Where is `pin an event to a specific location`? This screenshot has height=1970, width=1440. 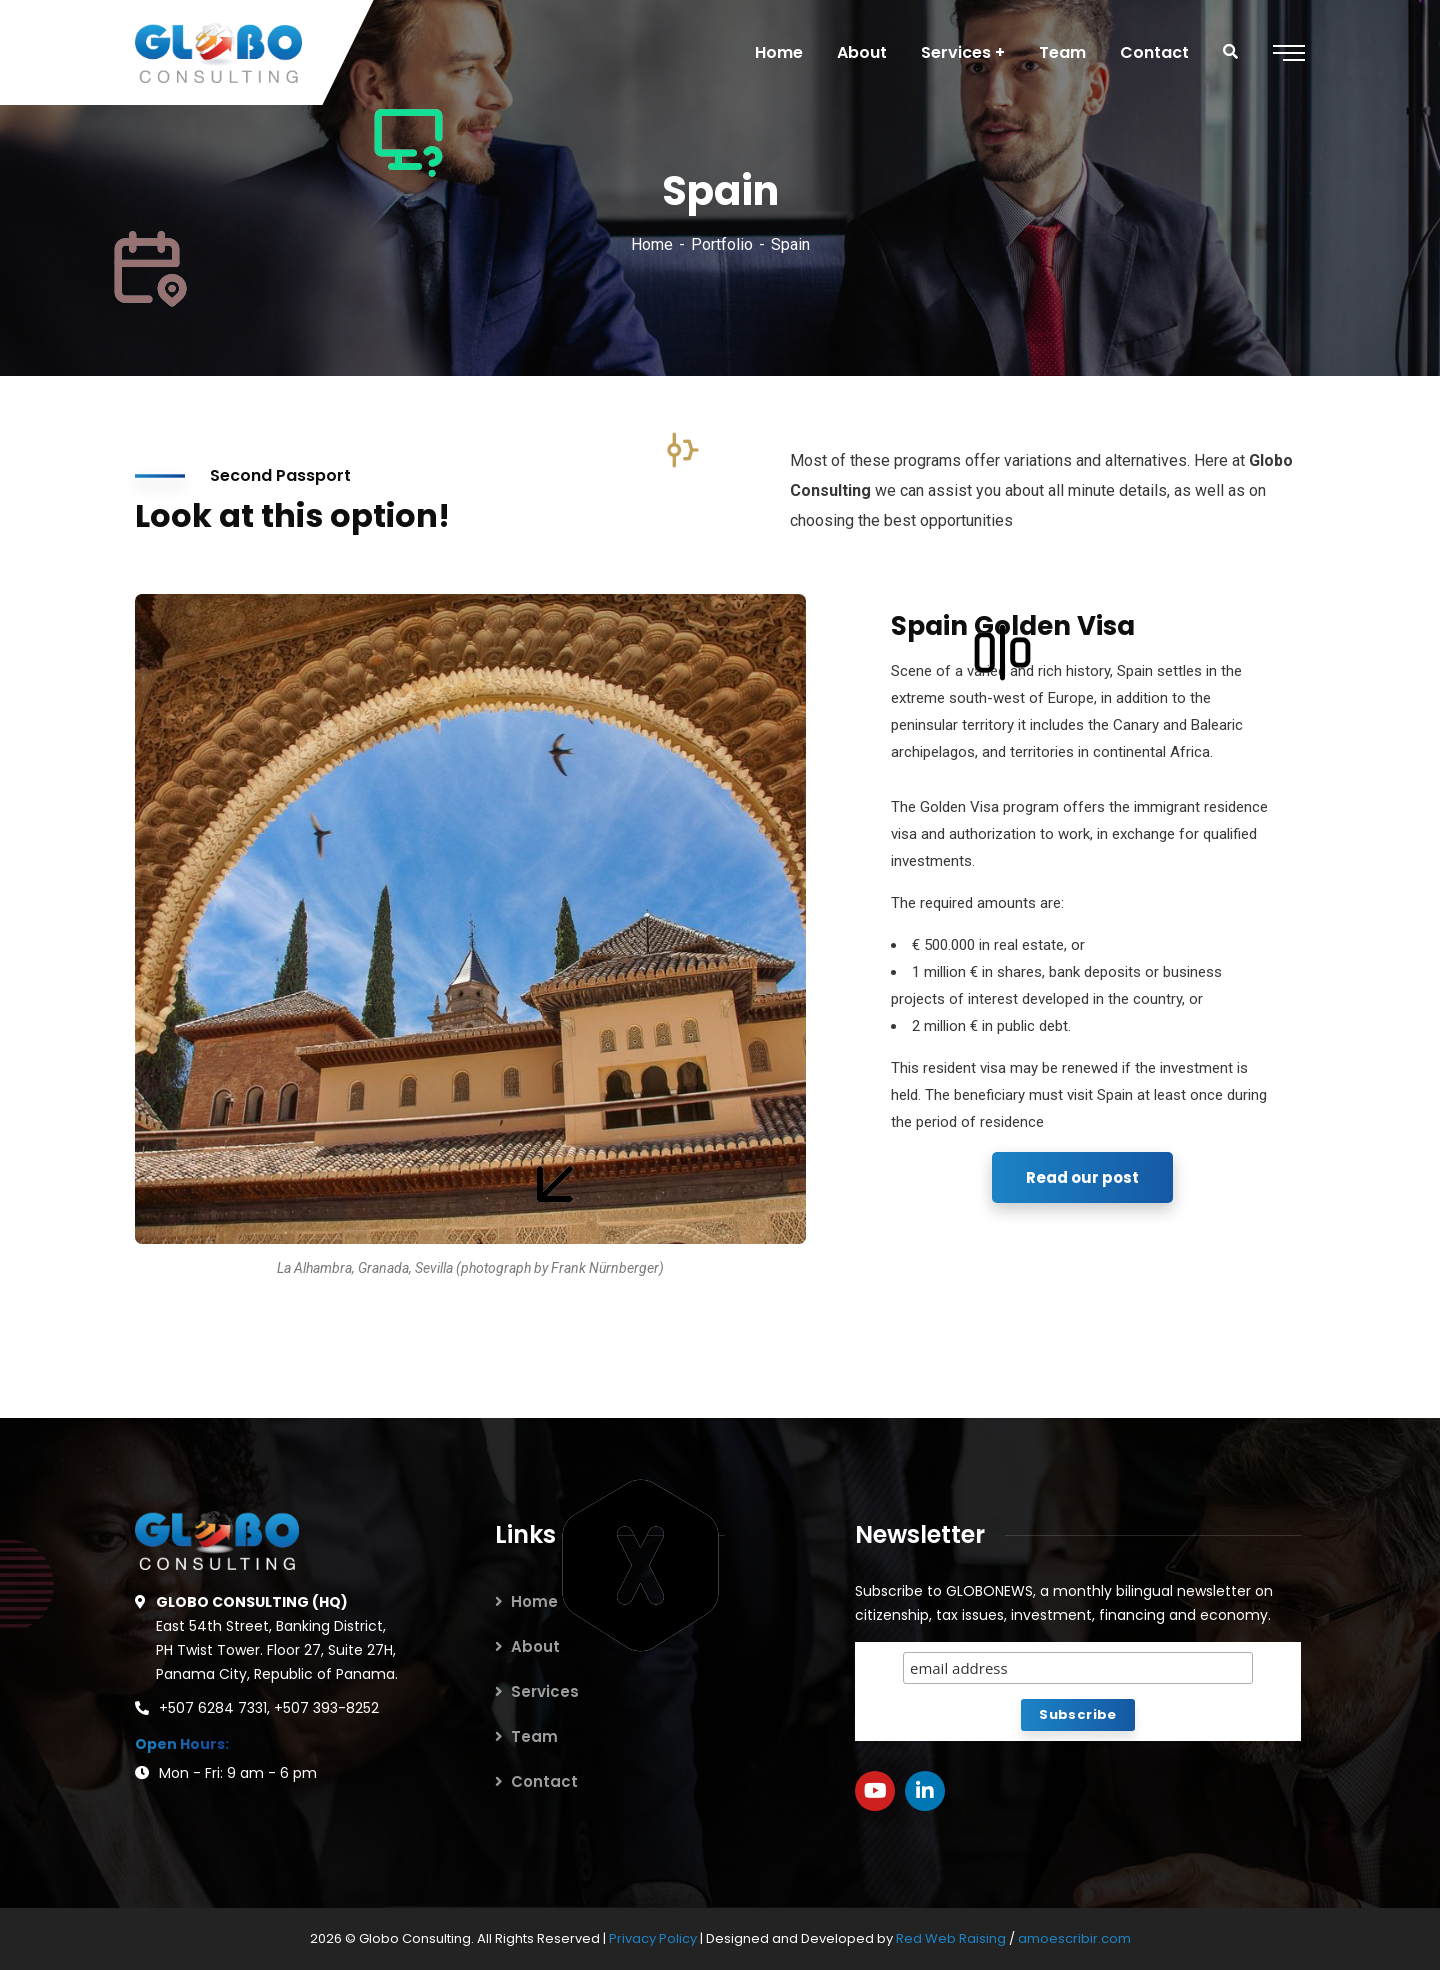 pin an event to a specific location is located at coordinates (147, 267).